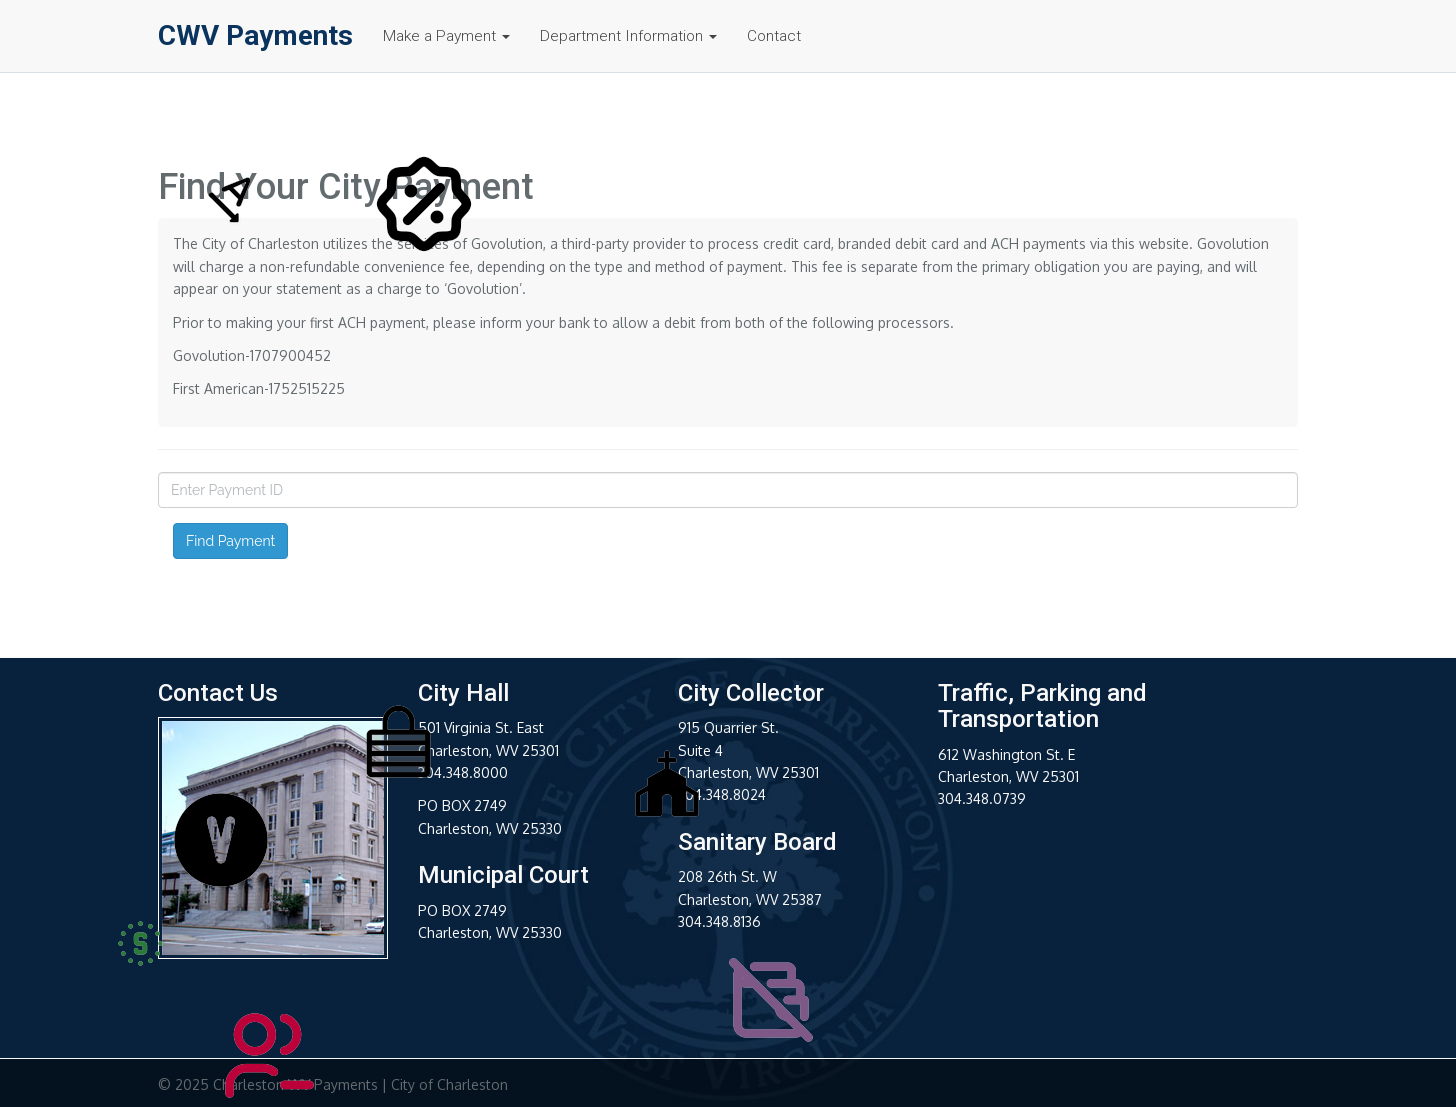 This screenshot has width=1456, height=1107. I want to click on wallet feature unavailable or disabled, so click(771, 1000).